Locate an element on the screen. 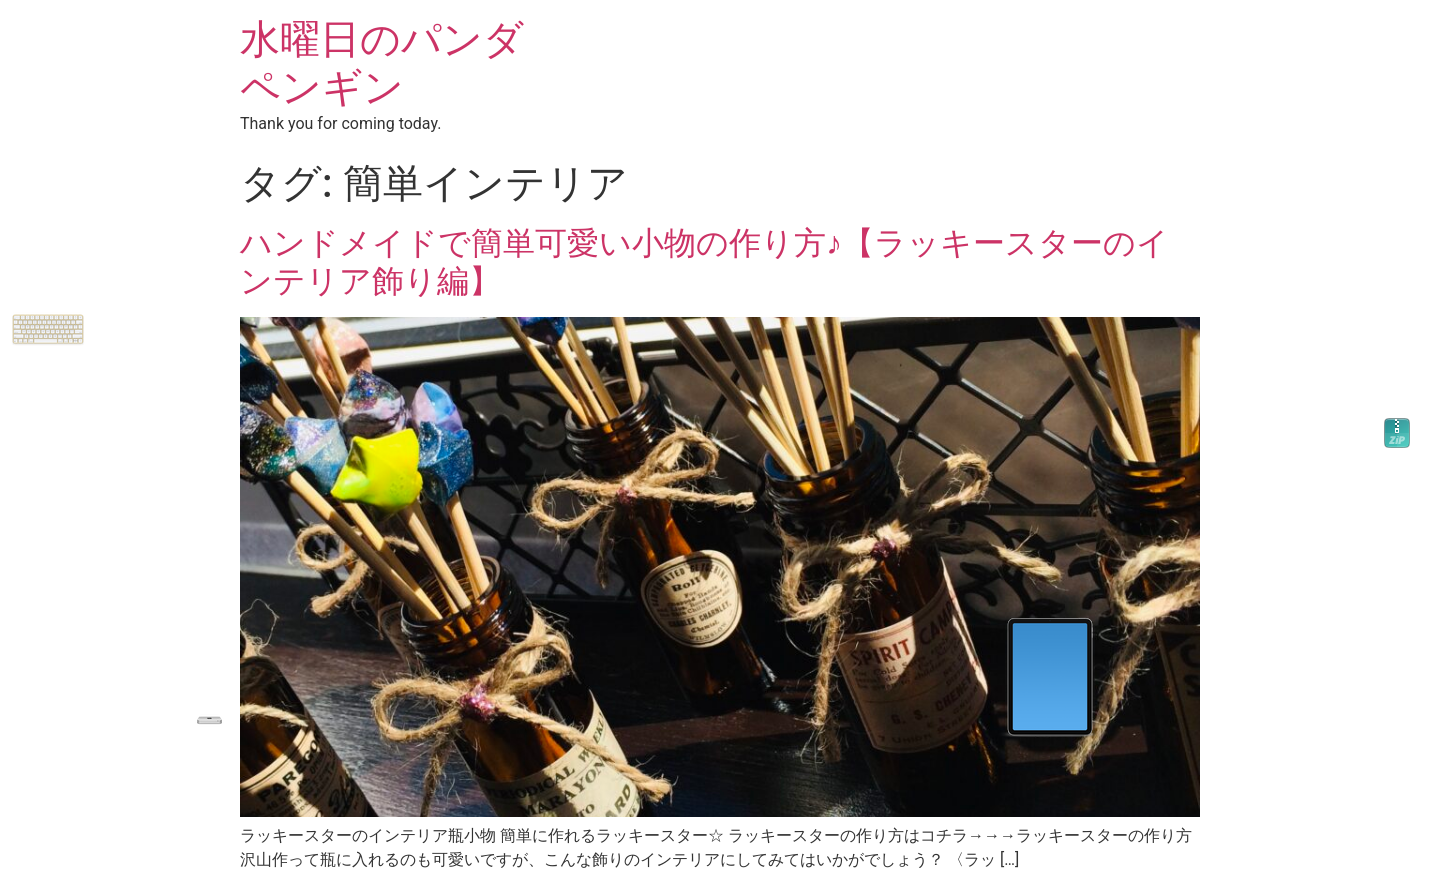  open a compressed zip archive is located at coordinates (1397, 433).